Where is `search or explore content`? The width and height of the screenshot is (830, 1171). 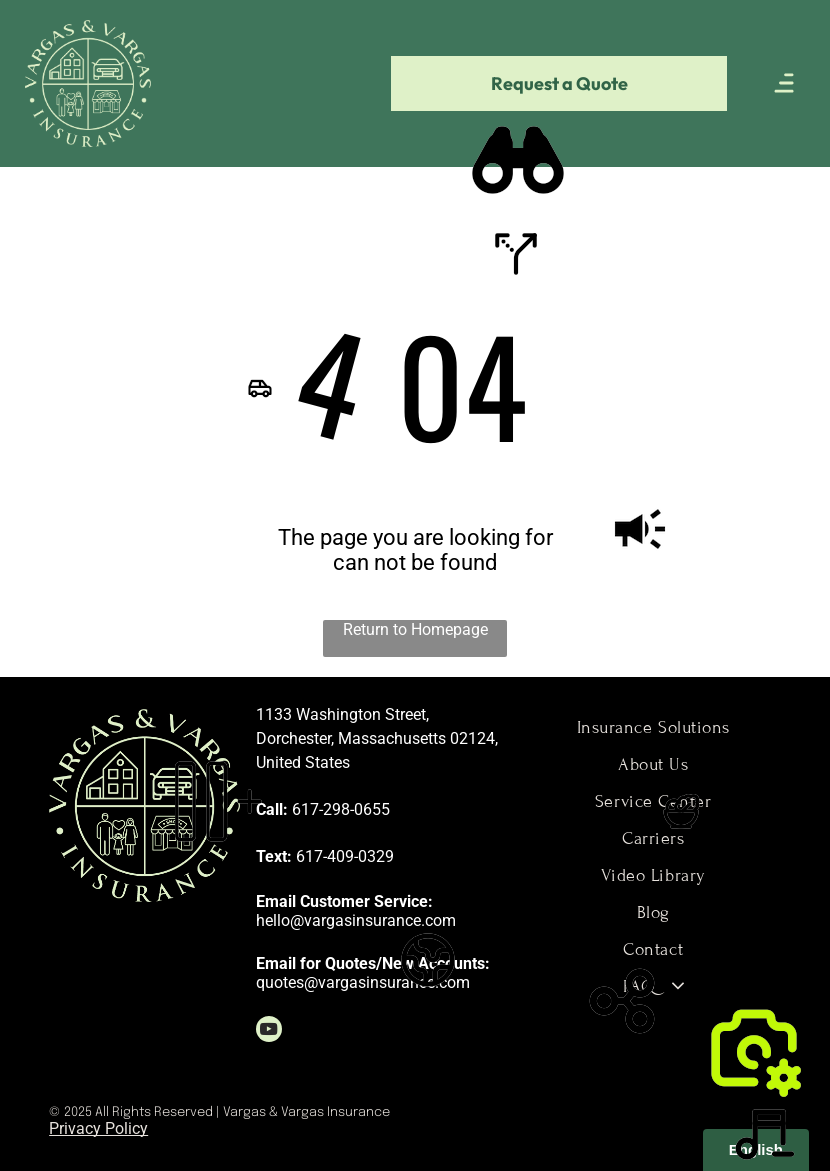
search or explore content is located at coordinates (518, 153).